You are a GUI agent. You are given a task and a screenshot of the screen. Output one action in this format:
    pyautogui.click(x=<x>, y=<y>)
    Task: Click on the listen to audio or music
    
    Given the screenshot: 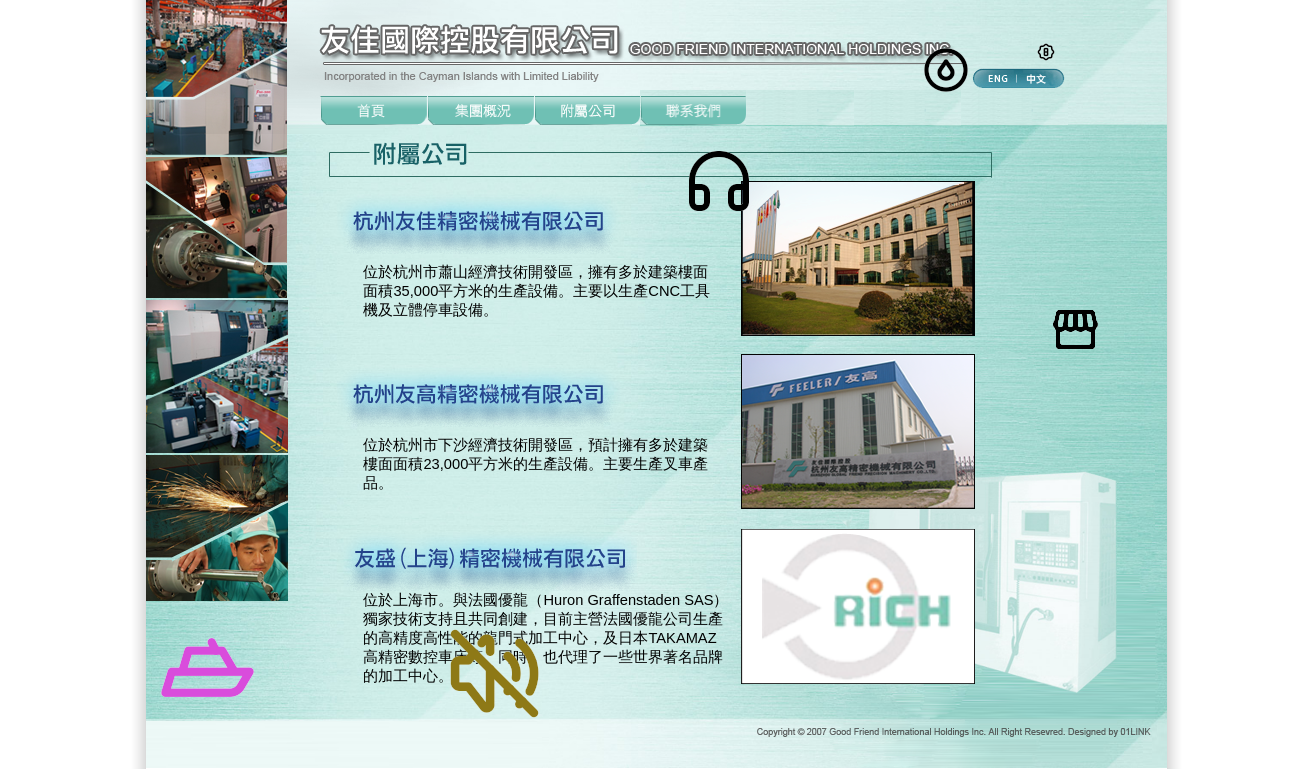 What is the action you would take?
    pyautogui.click(x=719, y=181)
    